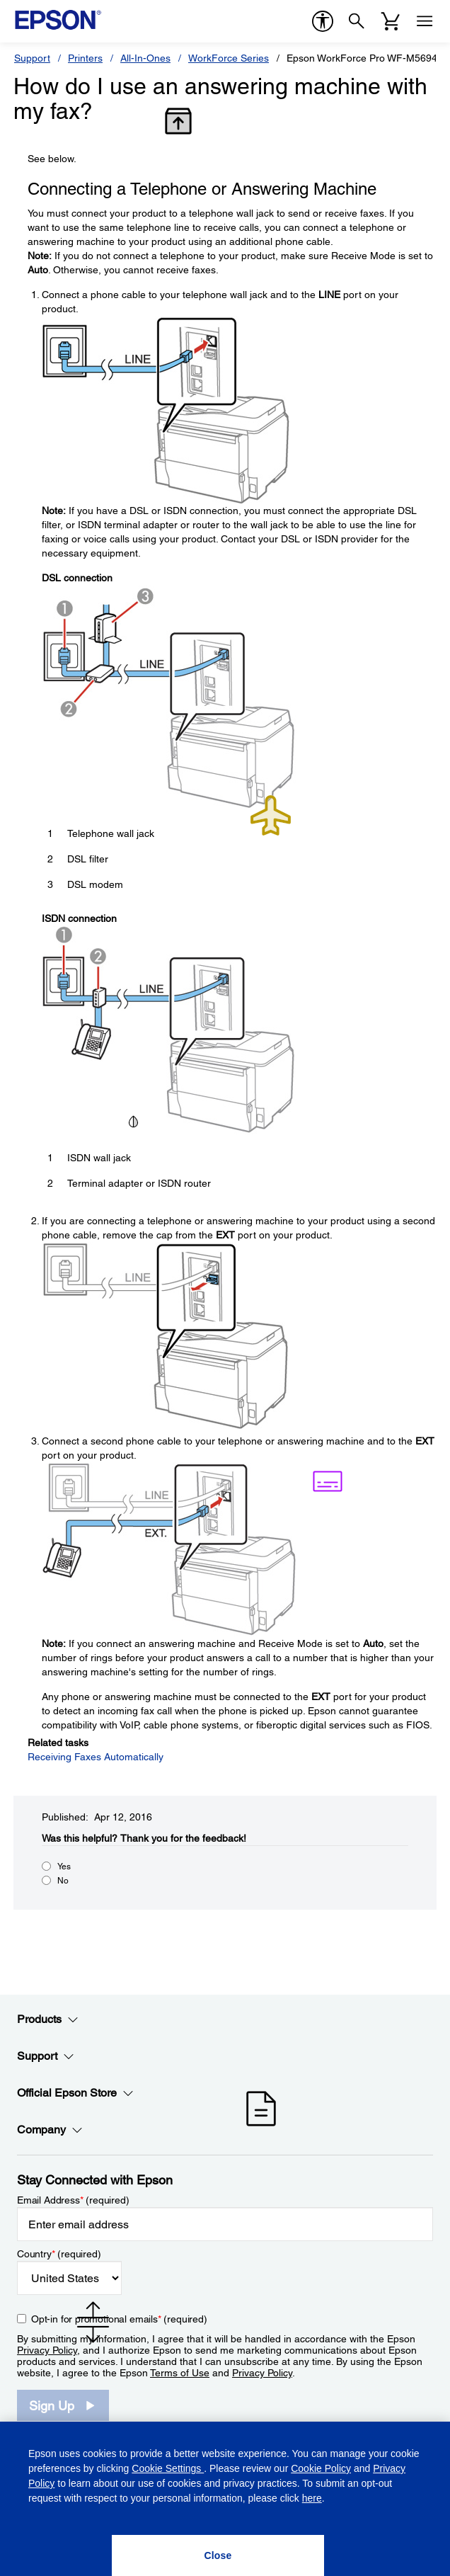 This screenshot has width=450, height=2576. What do you see at coordinates (270, 815) in the screenshot?
I see `enable airplane mode` at bounding box center [270, 815].